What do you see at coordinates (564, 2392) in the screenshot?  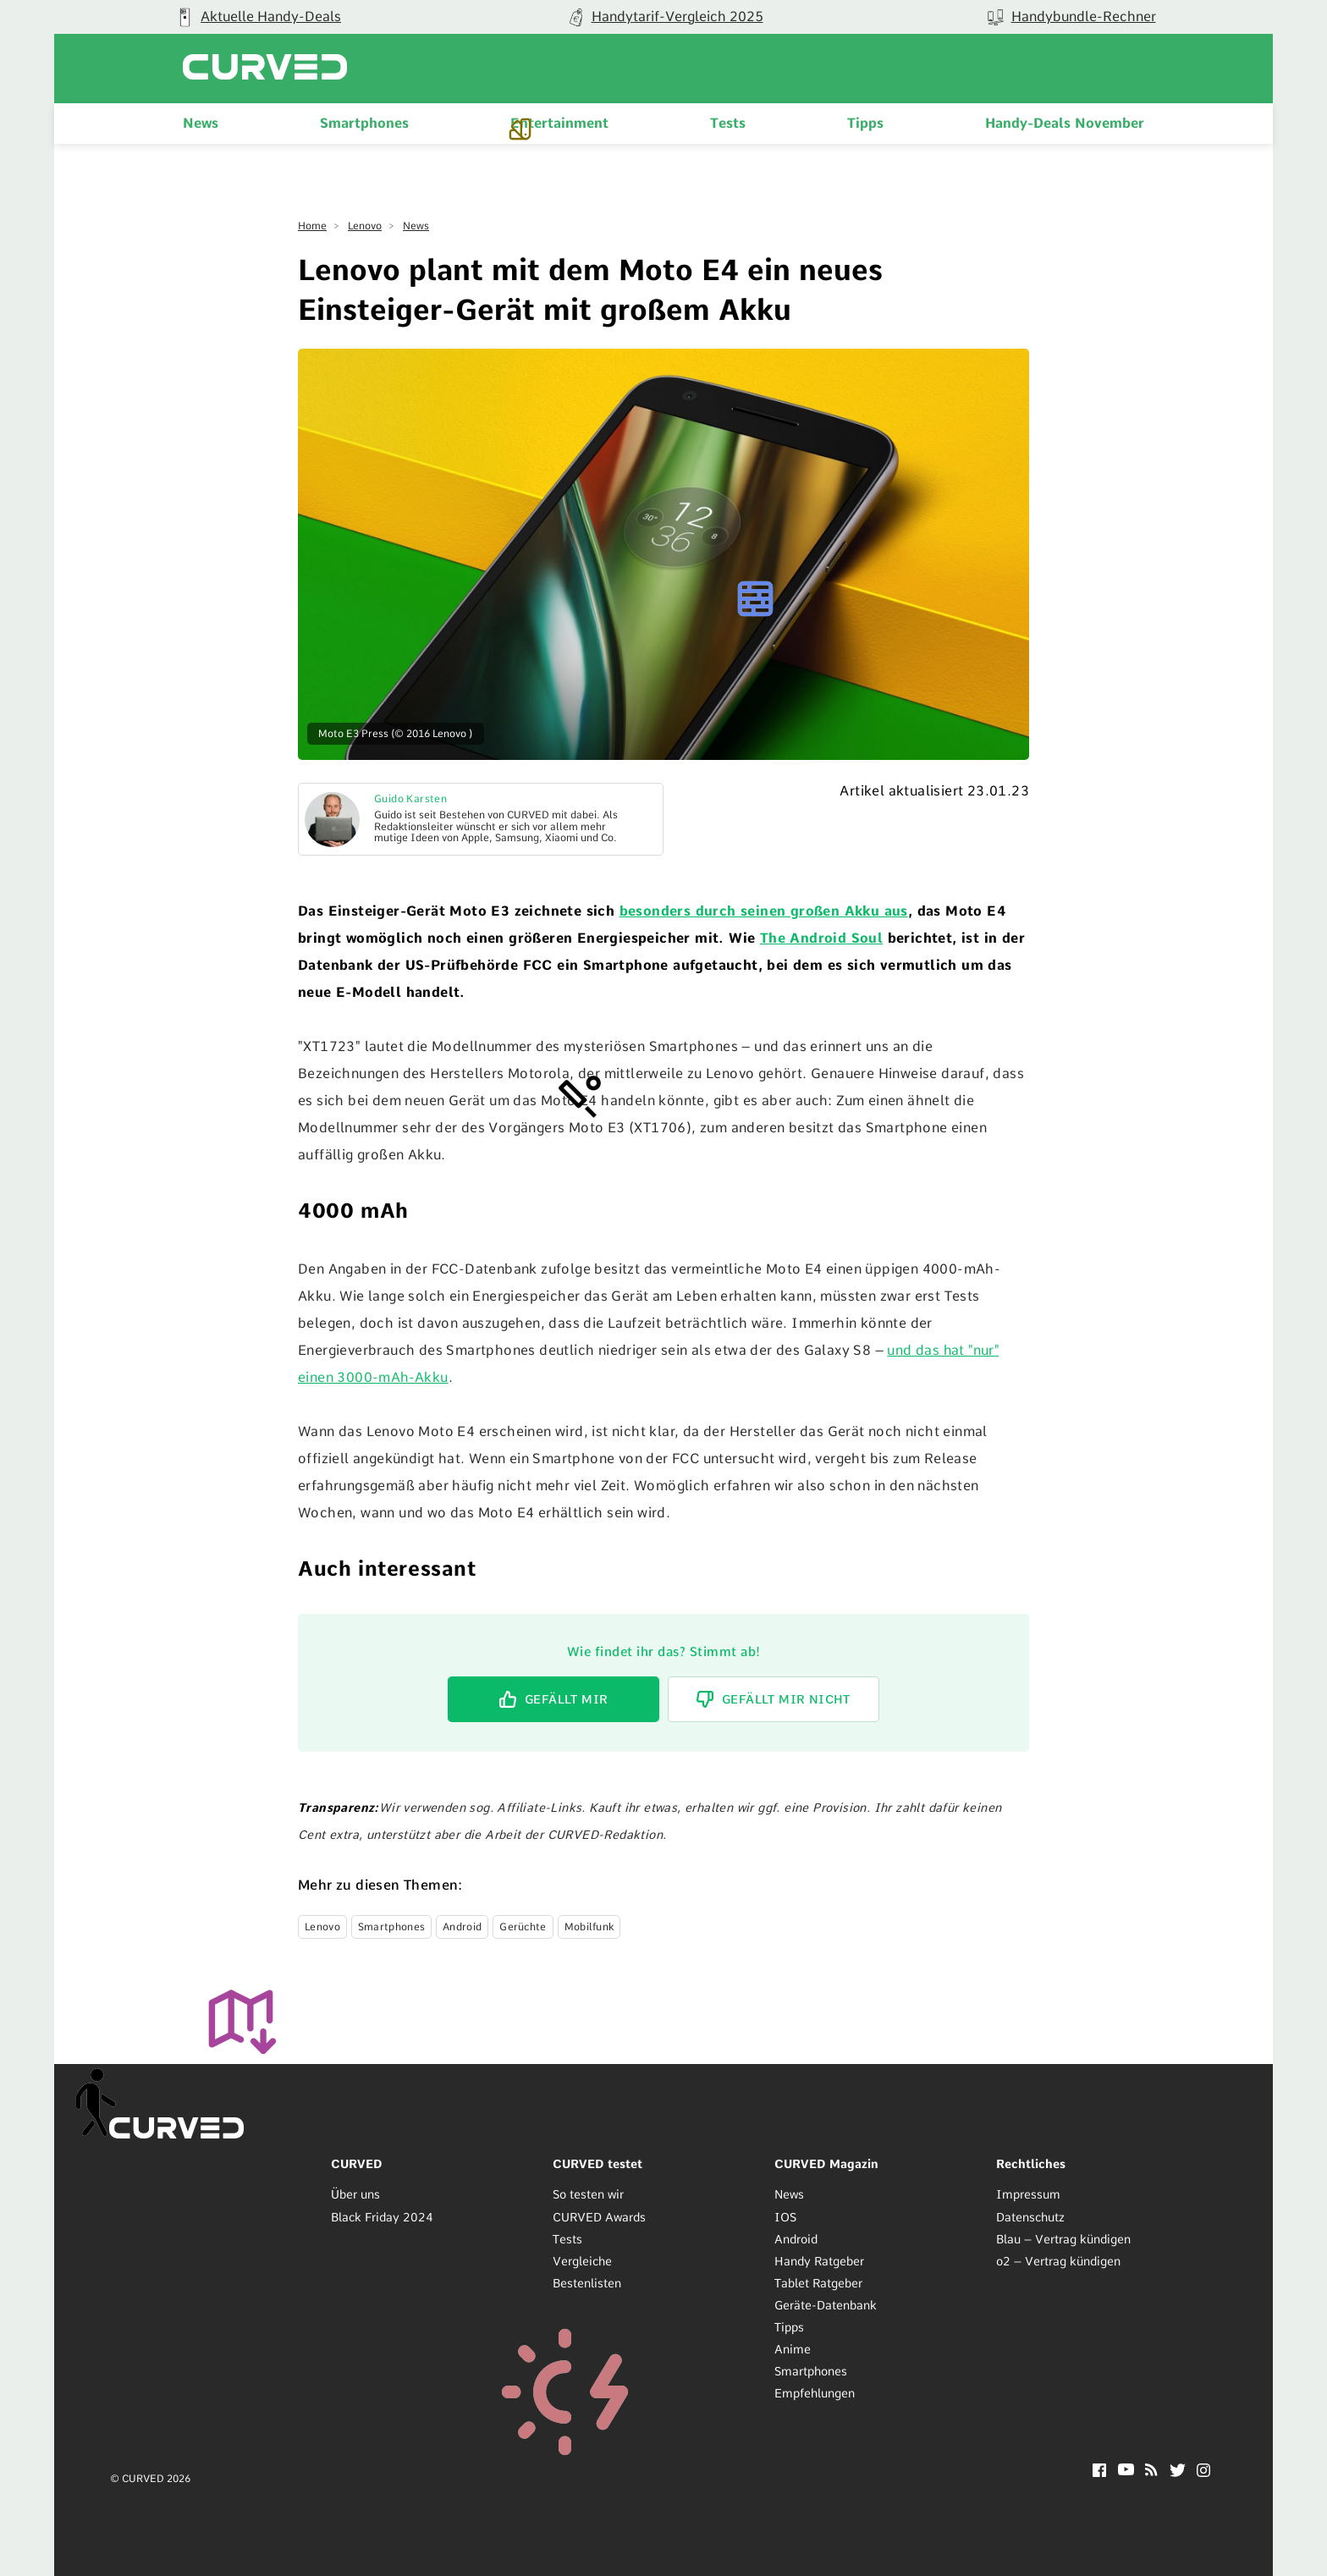 I see `solar power or solar energy settings` at bounding box center [564, 2392].